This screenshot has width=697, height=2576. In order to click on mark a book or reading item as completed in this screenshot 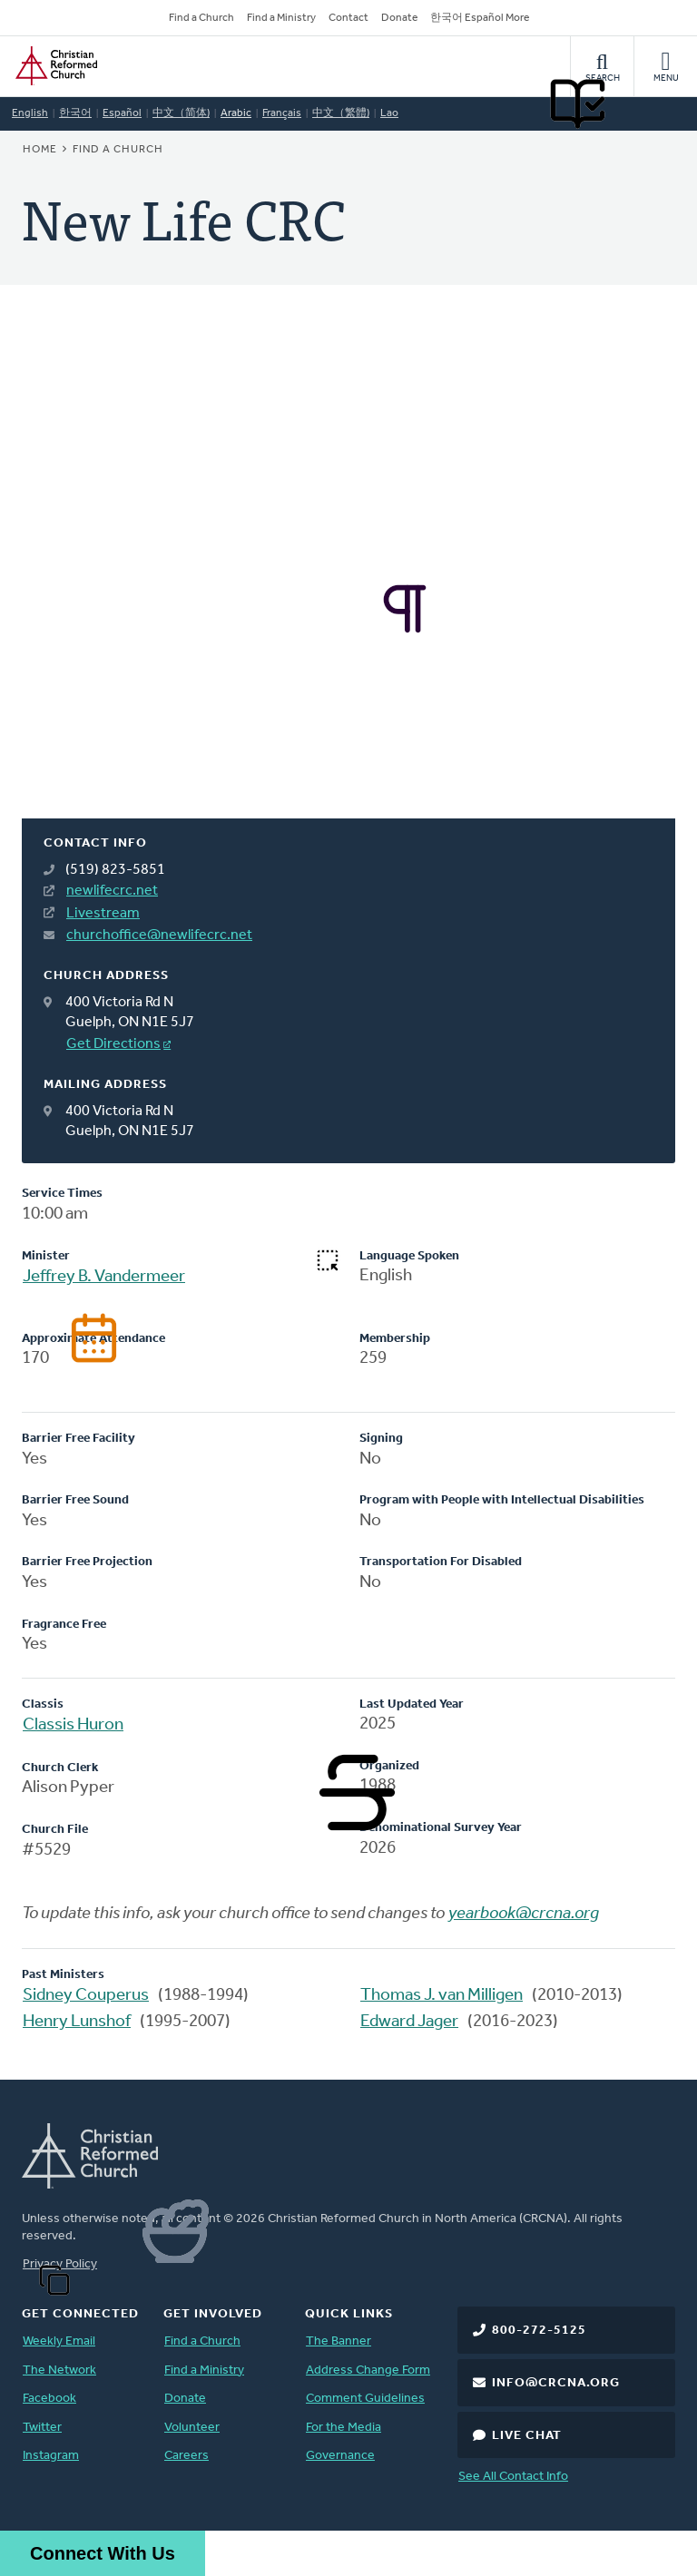, I will do `click(577, 103)`.